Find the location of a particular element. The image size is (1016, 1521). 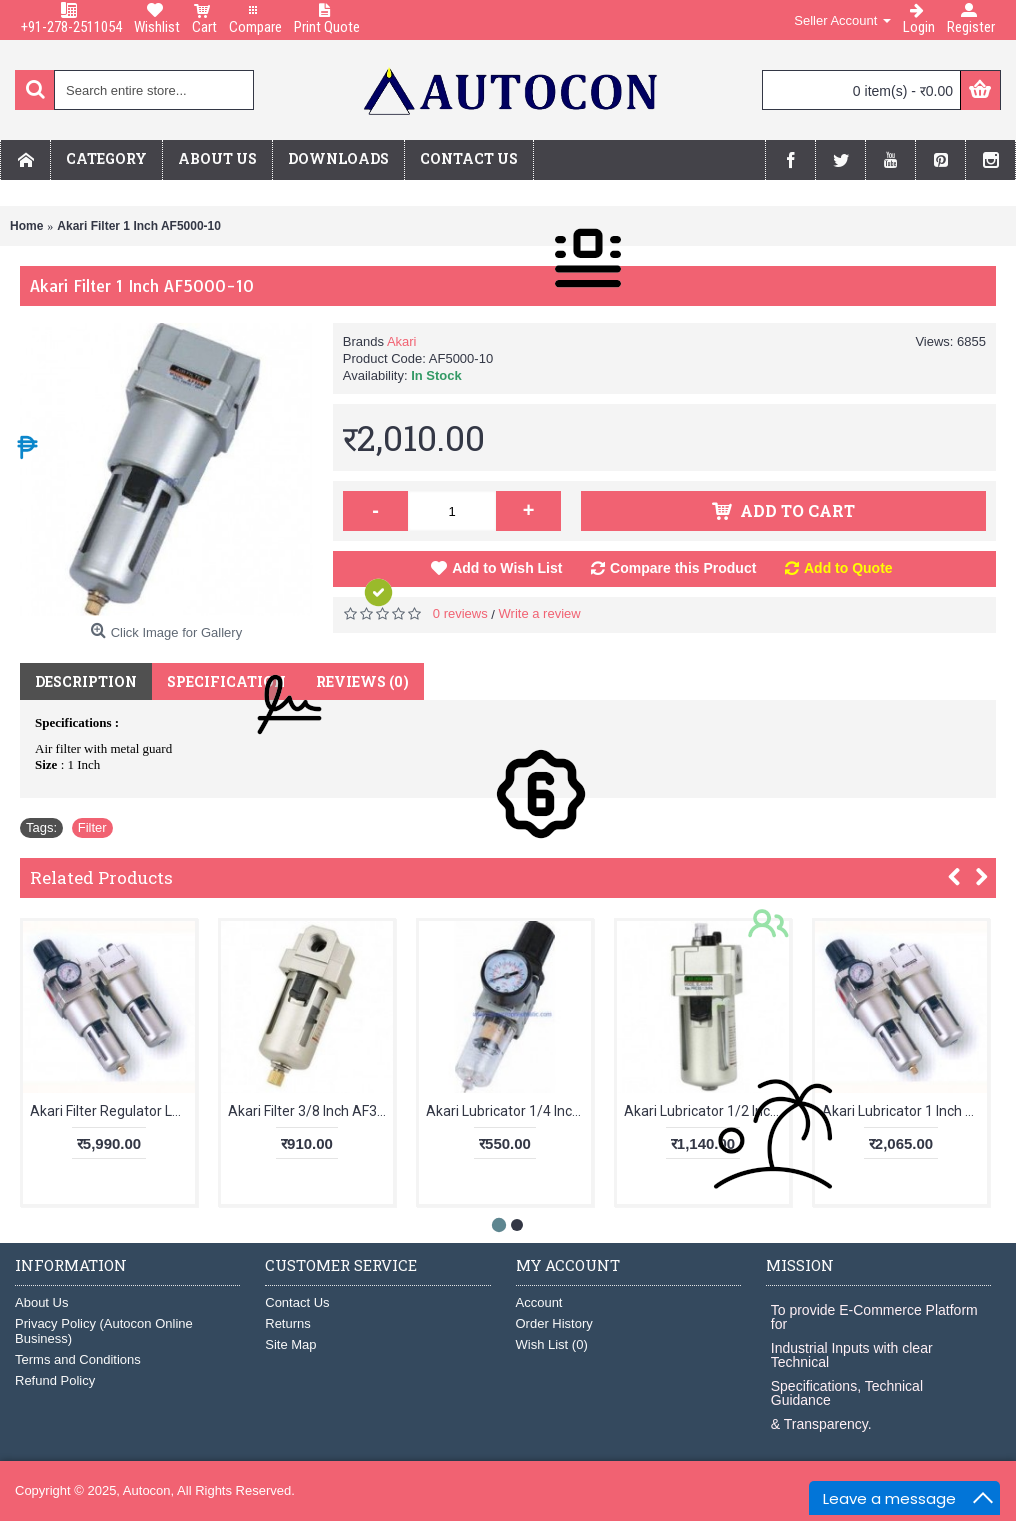

vacation or travel mode is located at coordinates (773, 1134).